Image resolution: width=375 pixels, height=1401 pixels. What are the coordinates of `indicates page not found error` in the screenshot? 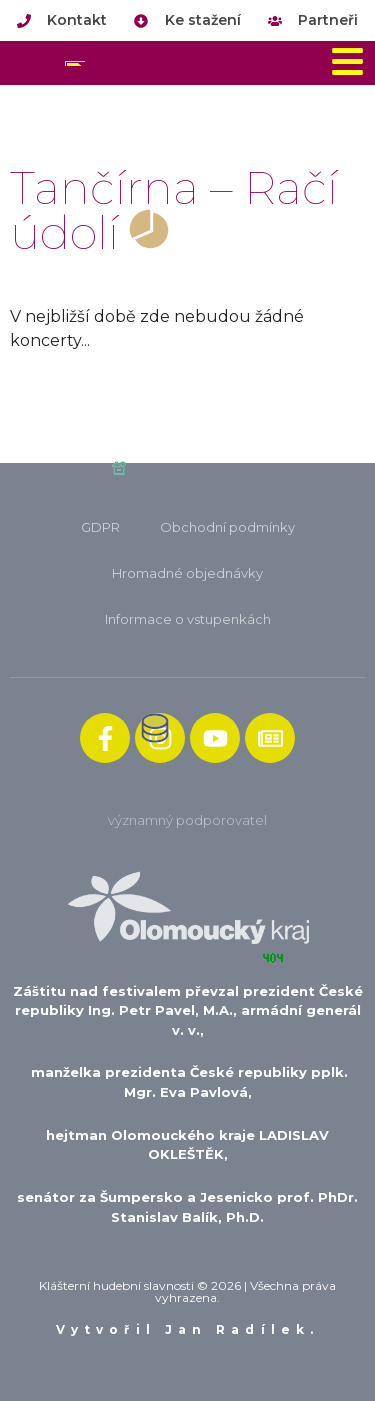 It's located at (273, 958).